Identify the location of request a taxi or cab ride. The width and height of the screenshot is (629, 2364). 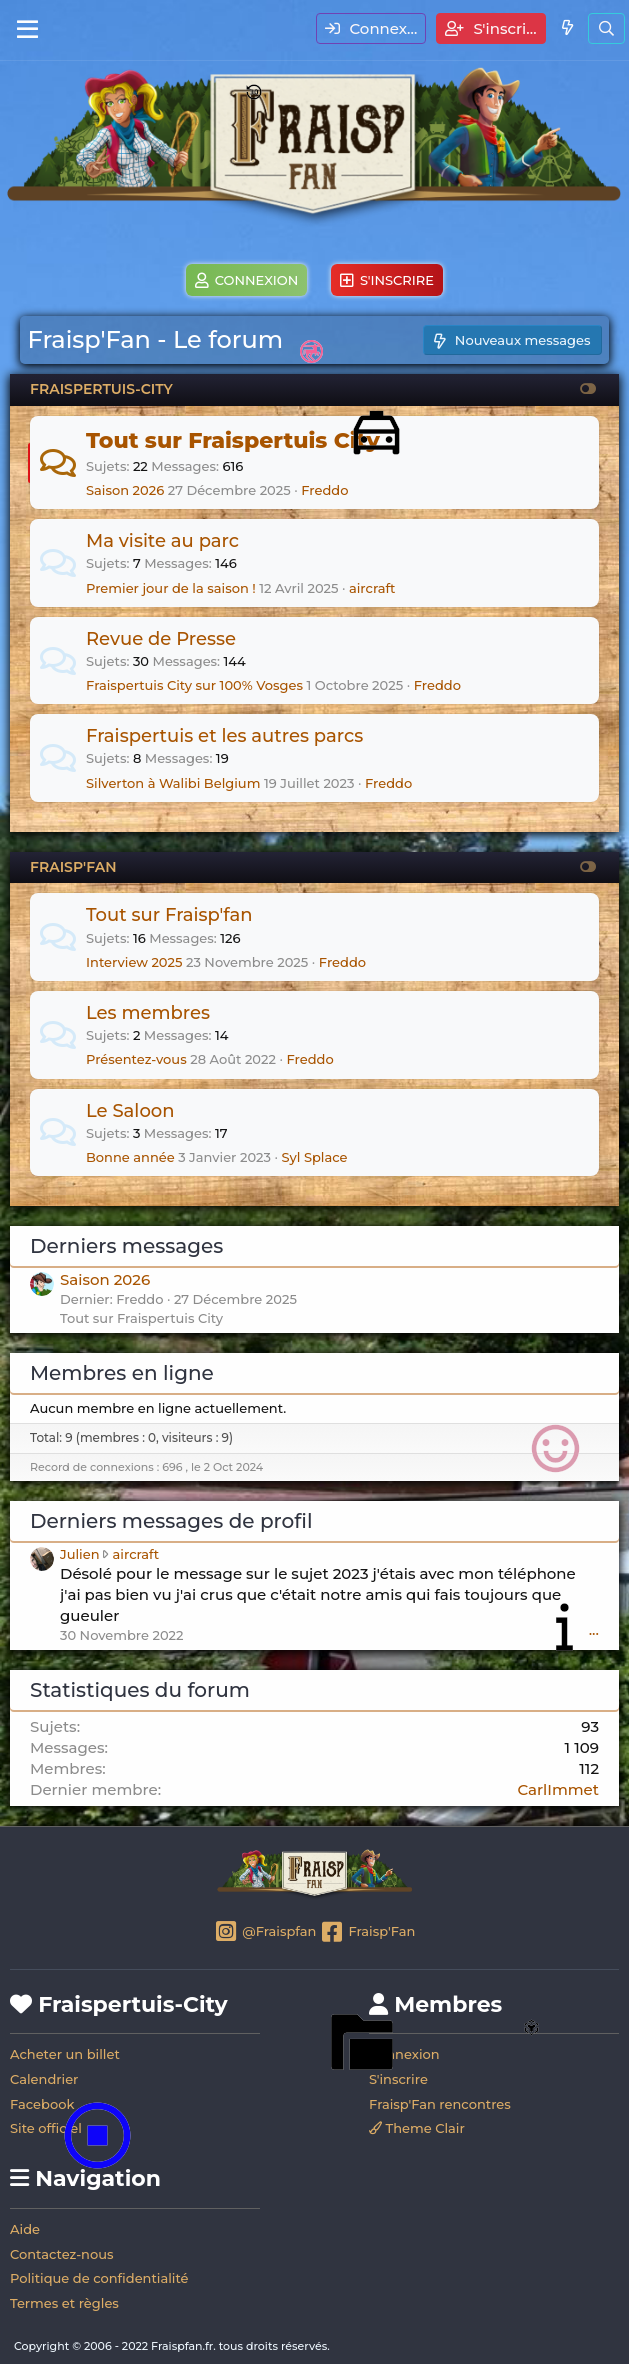
(376, 431).